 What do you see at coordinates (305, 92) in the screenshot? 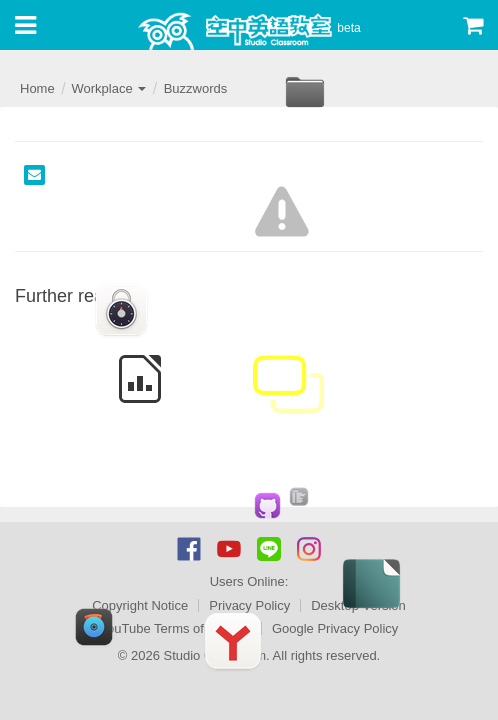
I see `open folder to view contents` at bounding box center [305, 92].